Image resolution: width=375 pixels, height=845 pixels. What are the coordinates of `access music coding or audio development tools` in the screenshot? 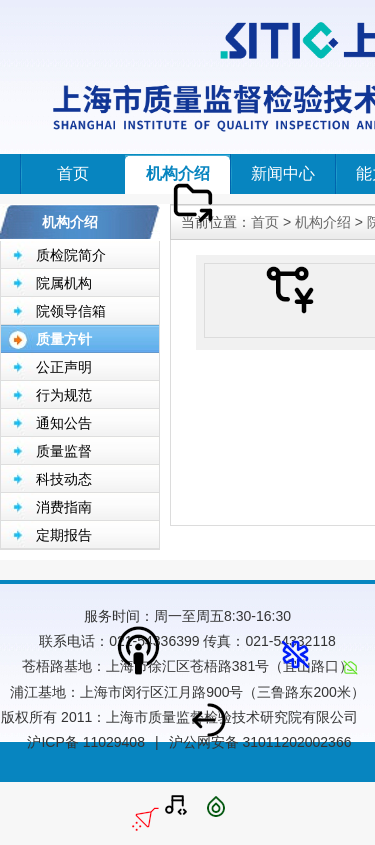 It's located at (175, 804).